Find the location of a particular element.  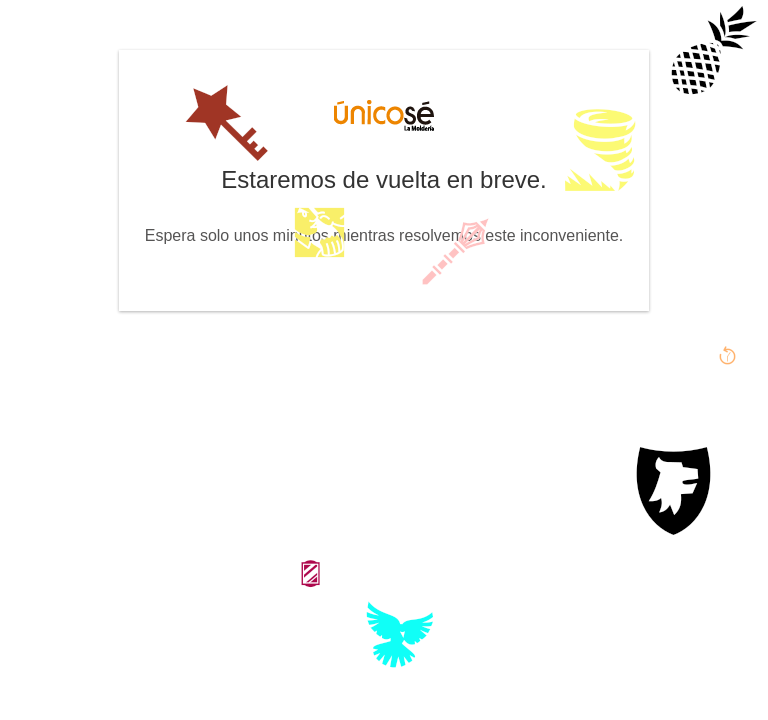

view mirror or reflection feature is located at coordinates (310, 573).